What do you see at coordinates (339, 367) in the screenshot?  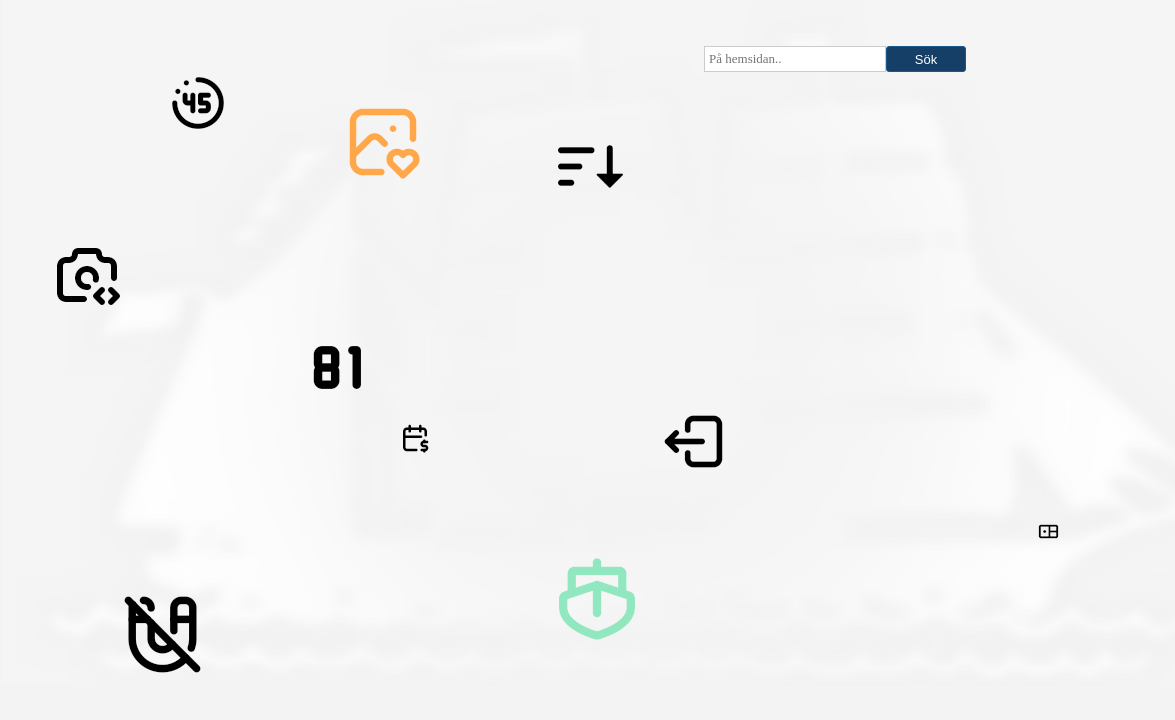 I see `indicates item number 81 in a list or sequence` at bounding box center [339, 367].